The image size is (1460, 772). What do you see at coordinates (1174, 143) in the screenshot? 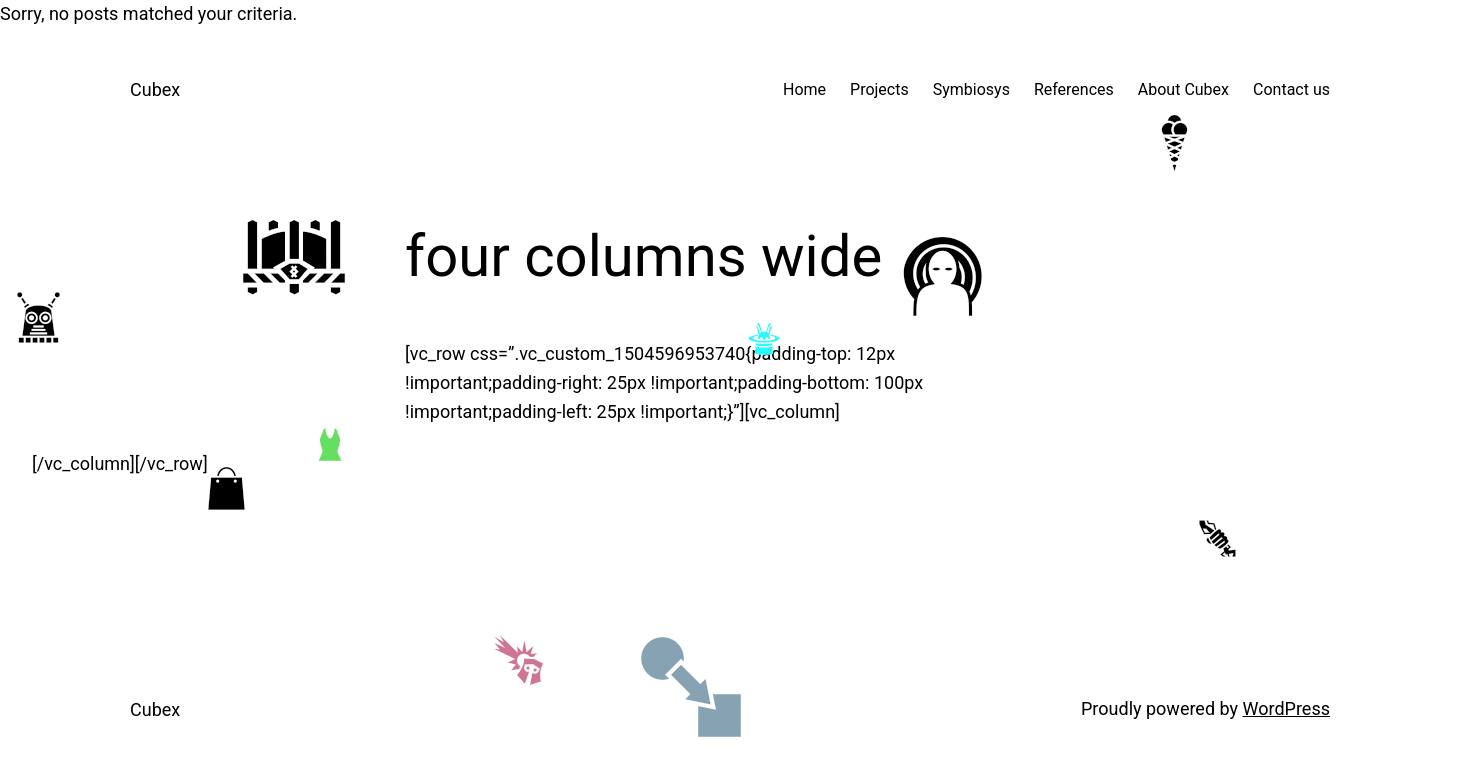
I see `dessert or sweet treats category` at bounding box center [1174, 143].